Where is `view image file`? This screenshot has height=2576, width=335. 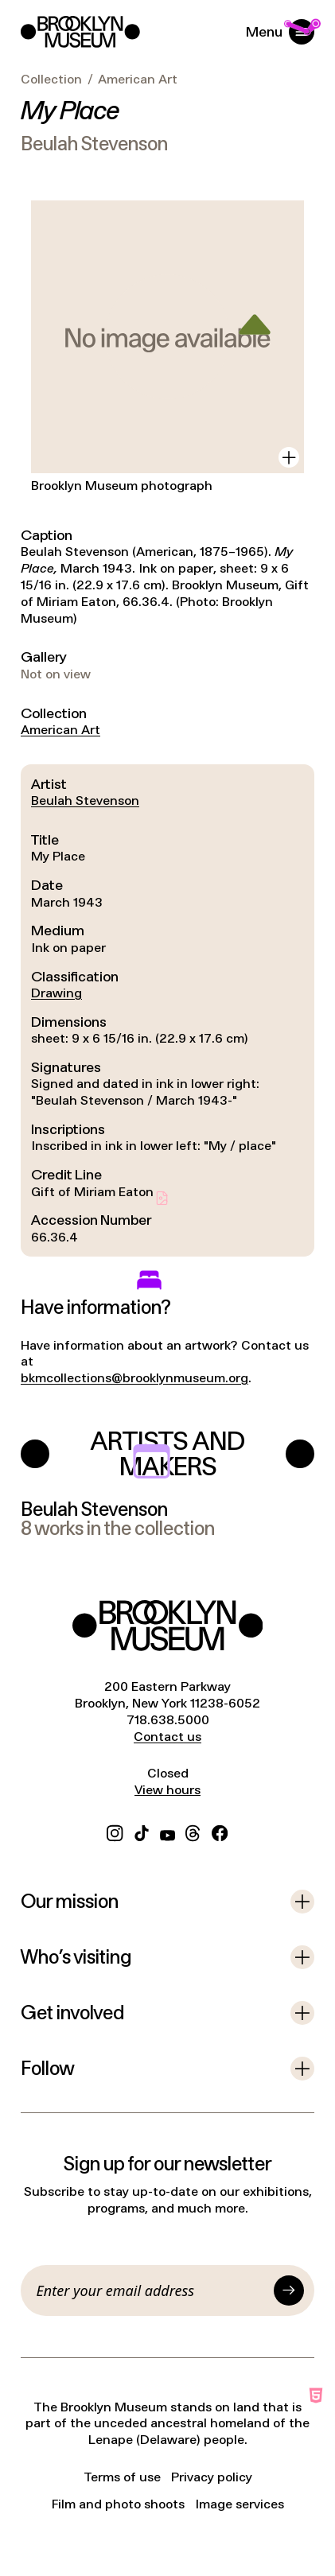 view image file is located at coordinates (162, 1198).